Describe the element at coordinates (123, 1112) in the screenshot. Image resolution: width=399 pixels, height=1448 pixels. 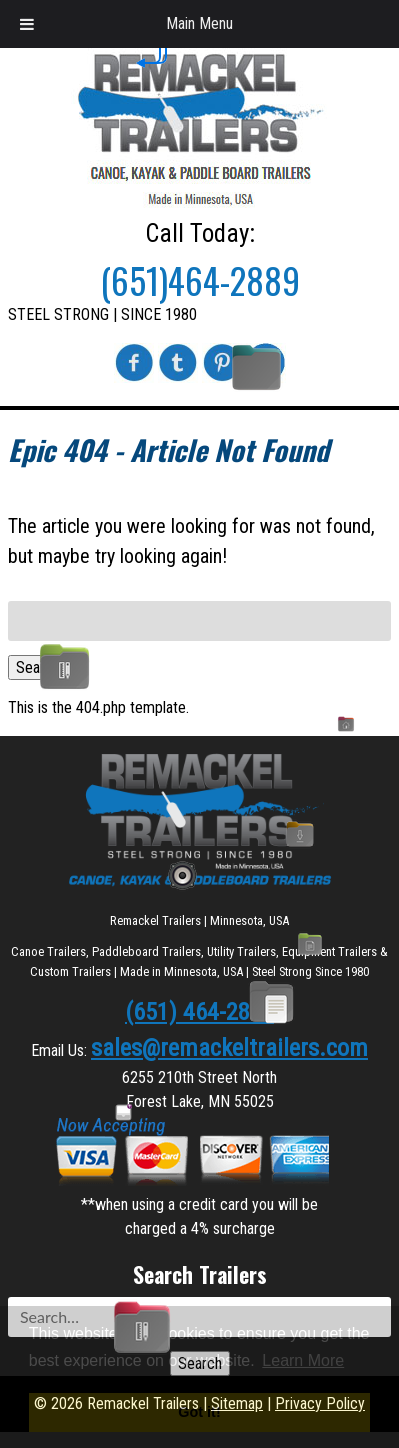
I see `sync mail between inbox and outbox` at that location.